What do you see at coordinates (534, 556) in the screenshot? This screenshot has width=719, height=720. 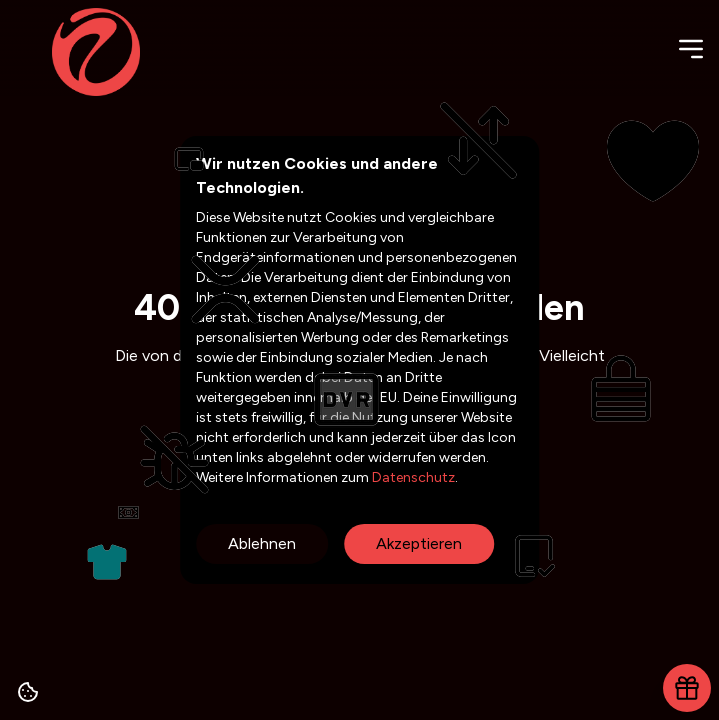 I see `ipad successfully connected or paired` at bounding box center [534, 556].